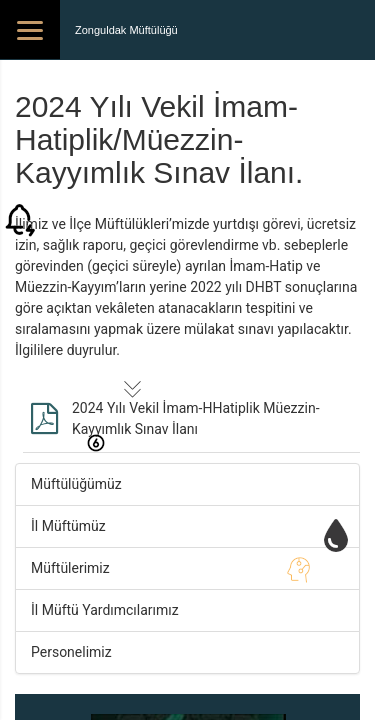 This screenshot has width=375, height=720. What do you see at coordinates (19, 219) in the screenshot?
I see `notification triggered by an automated action or event` at bounding box center [19, 219].